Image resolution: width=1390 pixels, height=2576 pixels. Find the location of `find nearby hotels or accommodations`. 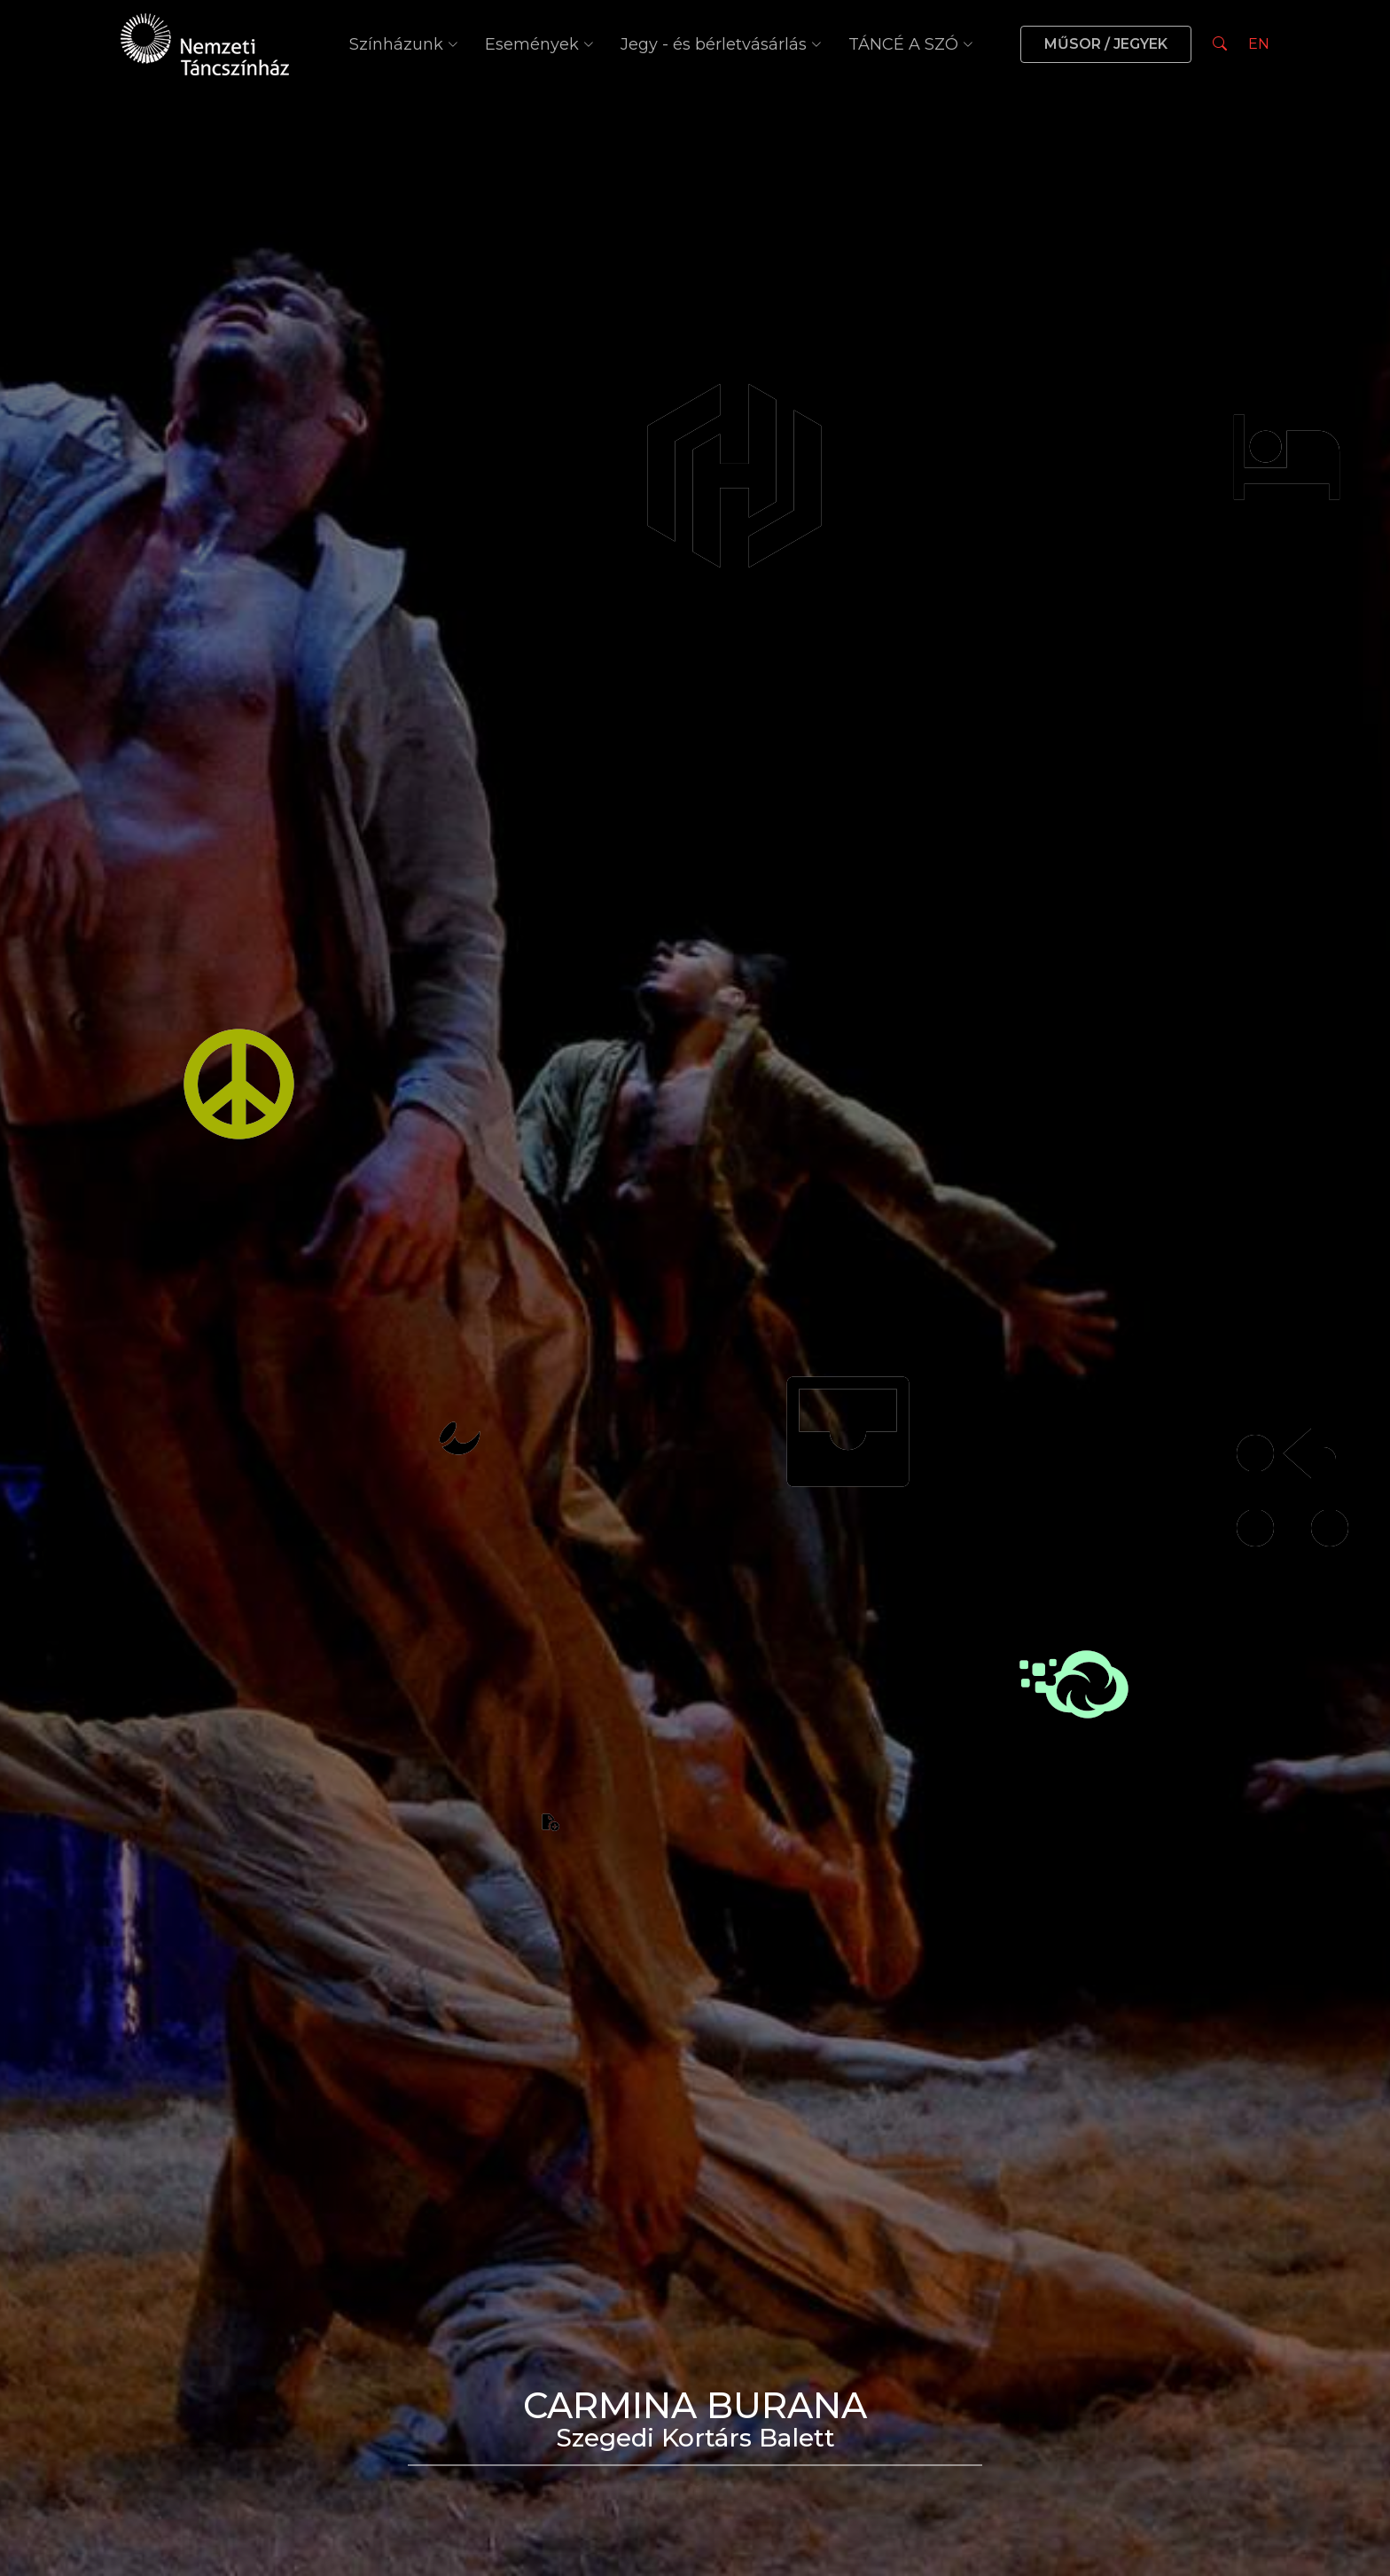

find nearby hotels or accommodations is located at coordinates (1286, 457).